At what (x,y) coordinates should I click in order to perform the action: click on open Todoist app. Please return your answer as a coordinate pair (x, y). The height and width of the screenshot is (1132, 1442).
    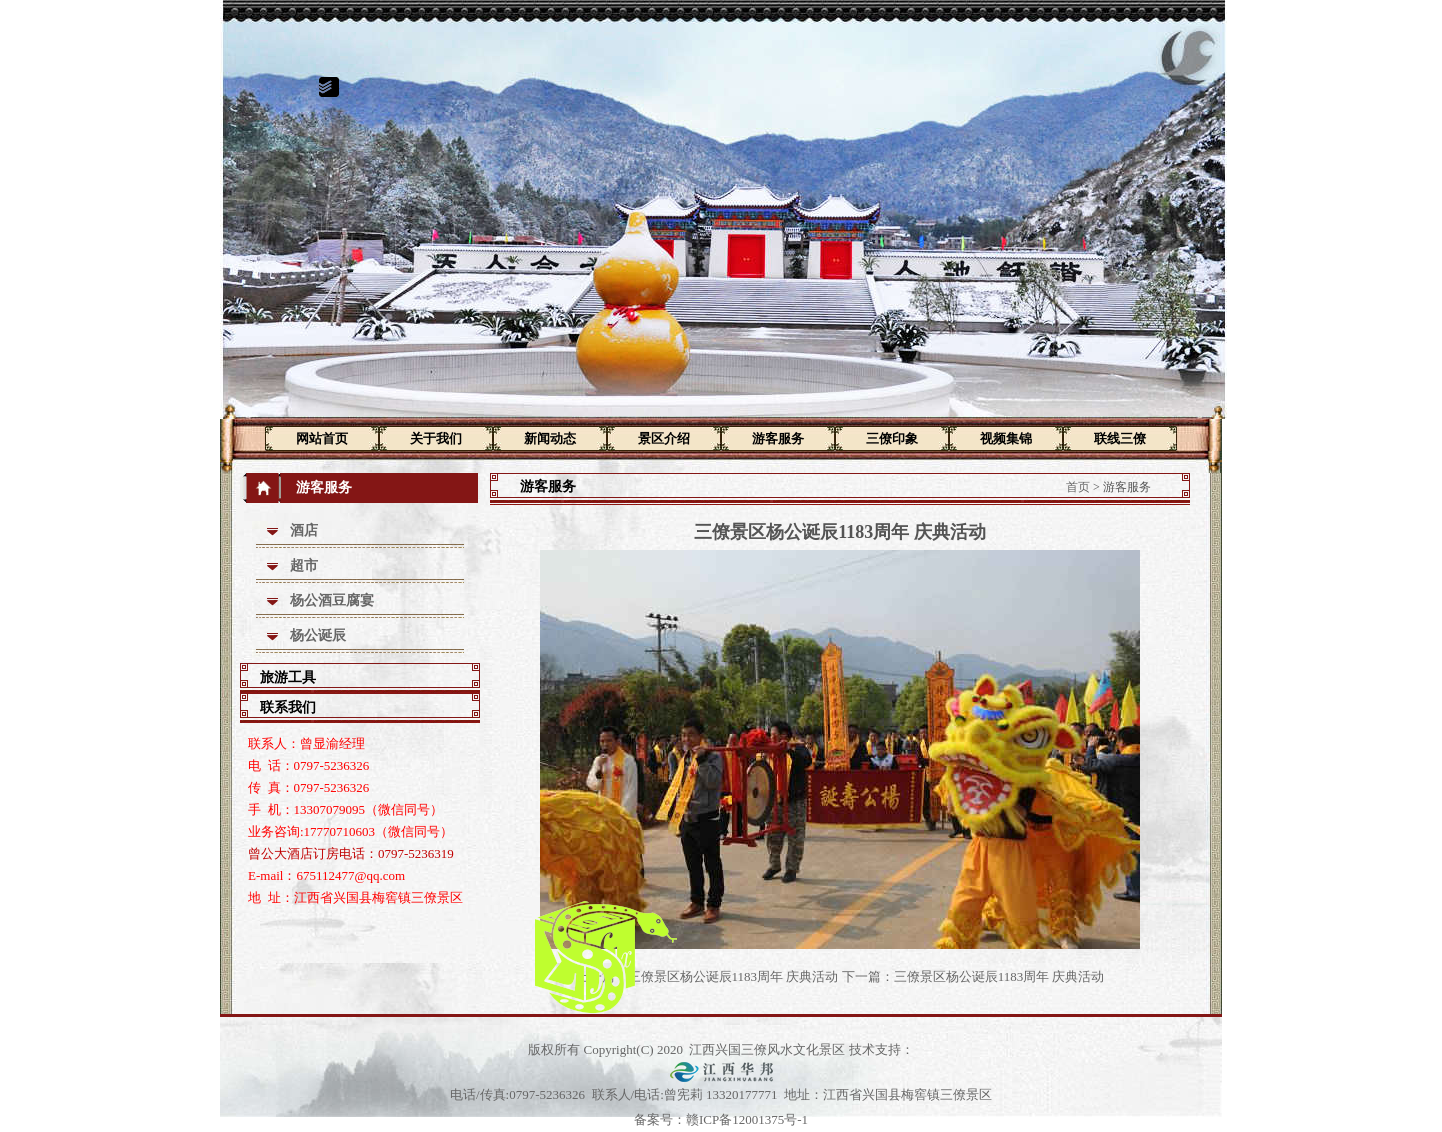
    Looking at the image, I should click on (329, 87).